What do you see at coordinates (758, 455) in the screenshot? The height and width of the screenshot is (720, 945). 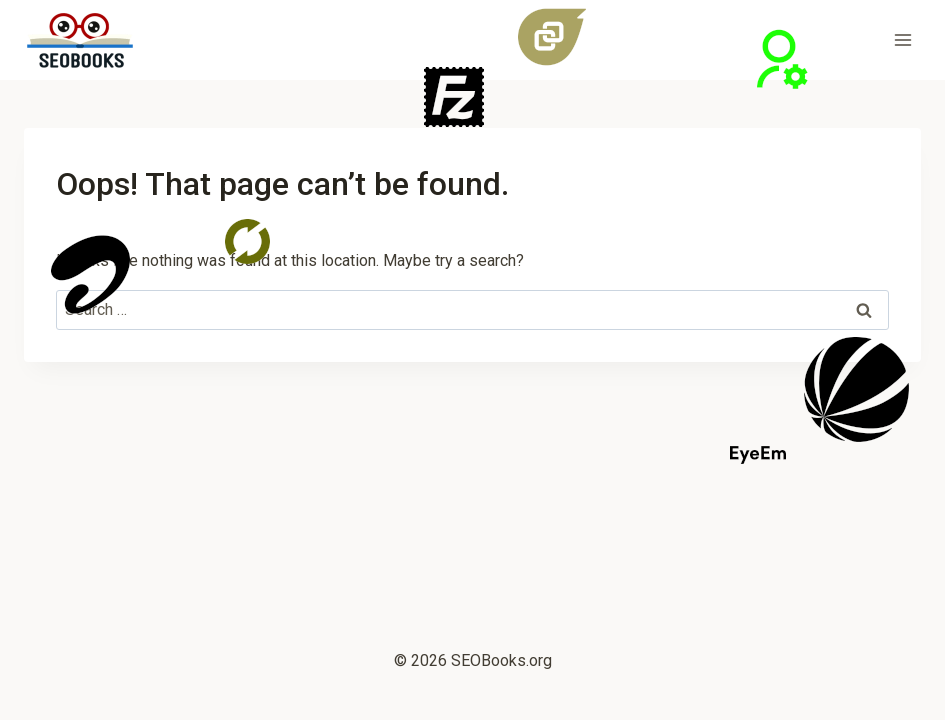 I see `open the EyeEm photography app` at bounding box center [758, 455].